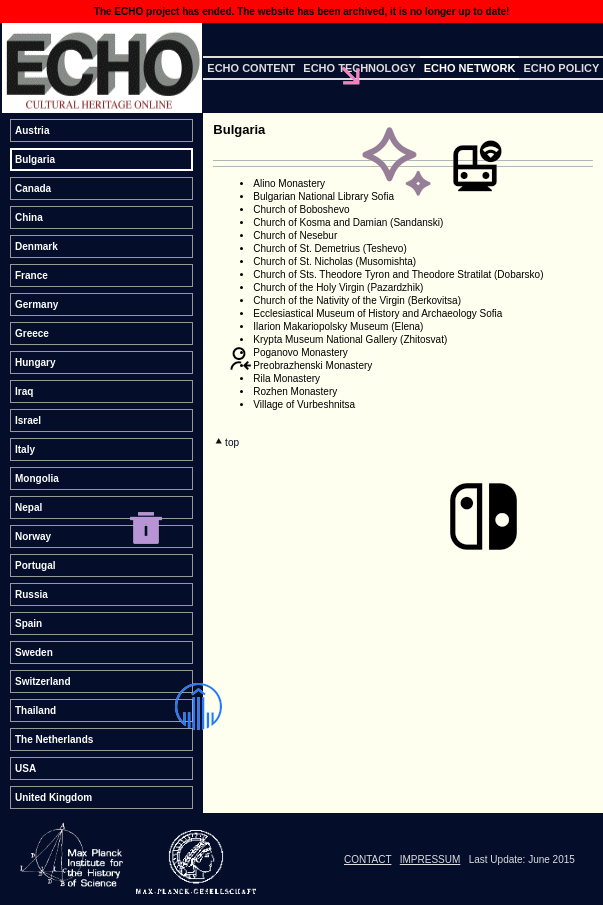 The image size is (603, 905). I want to click on indicates wifi availability on subway or transit, so click(475, 167).